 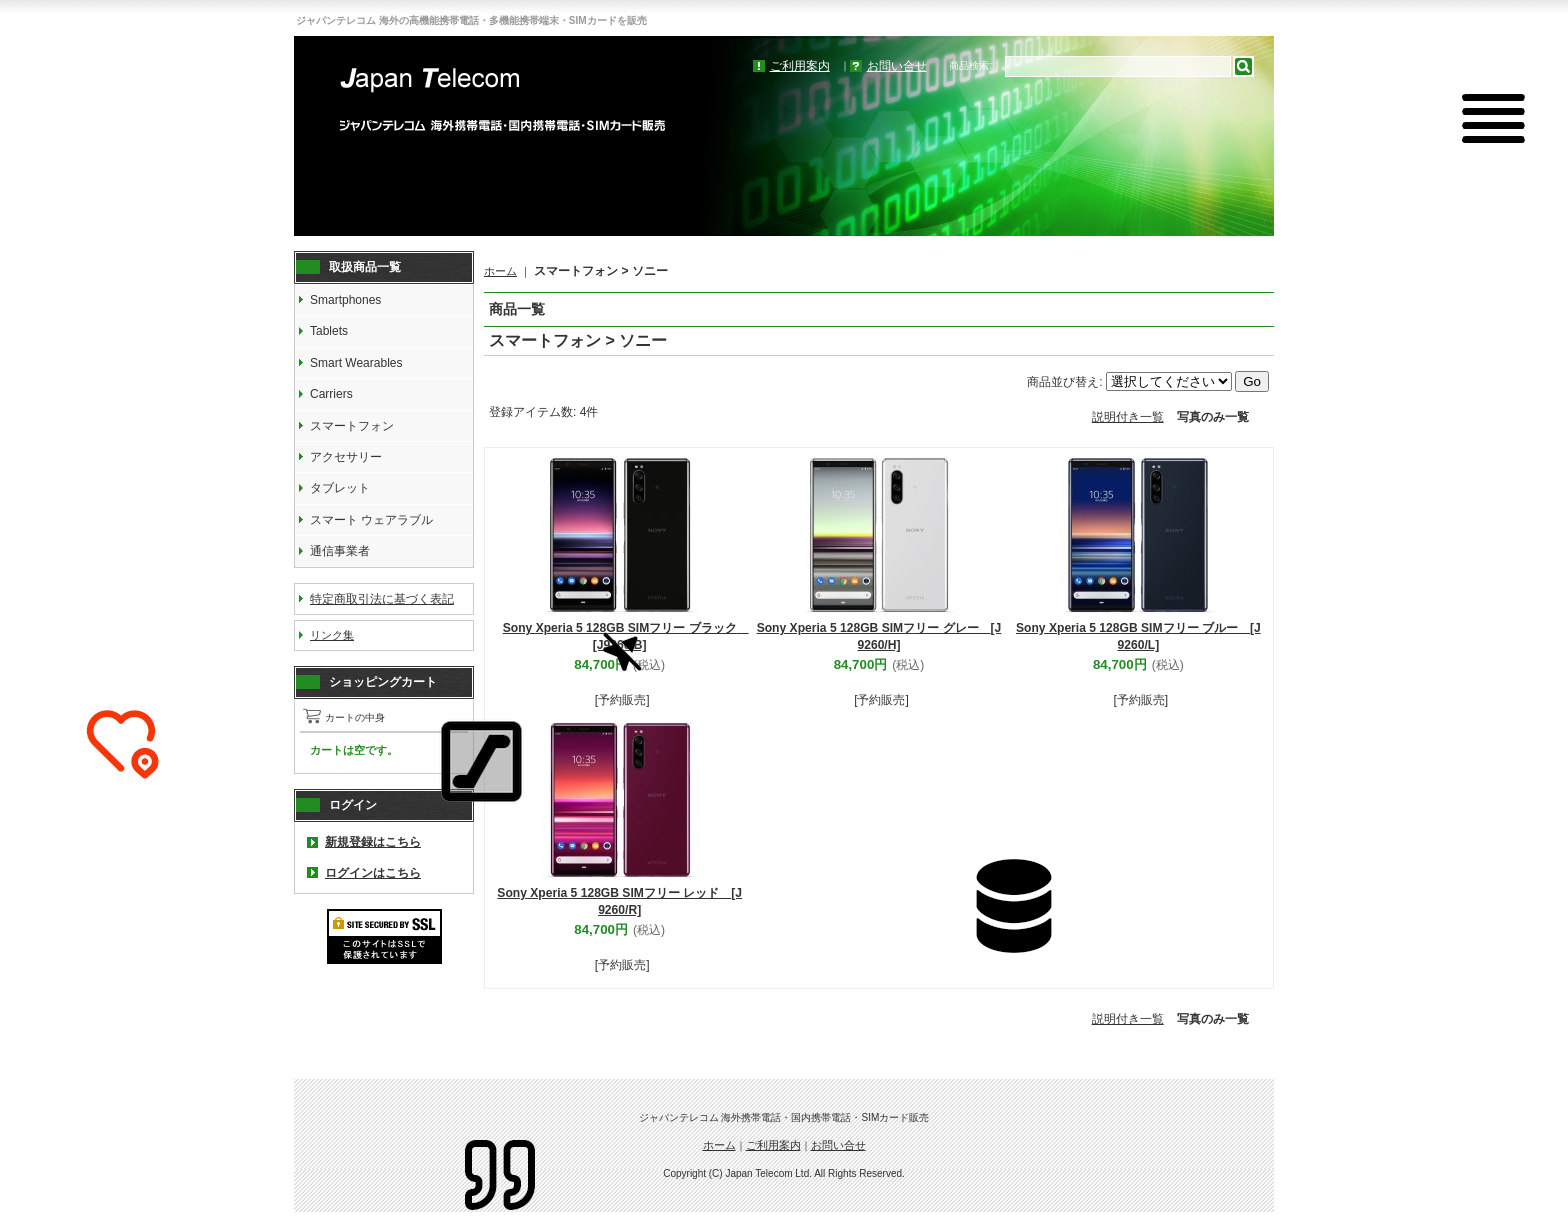 What do you see at coordinates (121, 741) in the screenshot?
I see `save this location to favorites` at bounding box center [121, 741].